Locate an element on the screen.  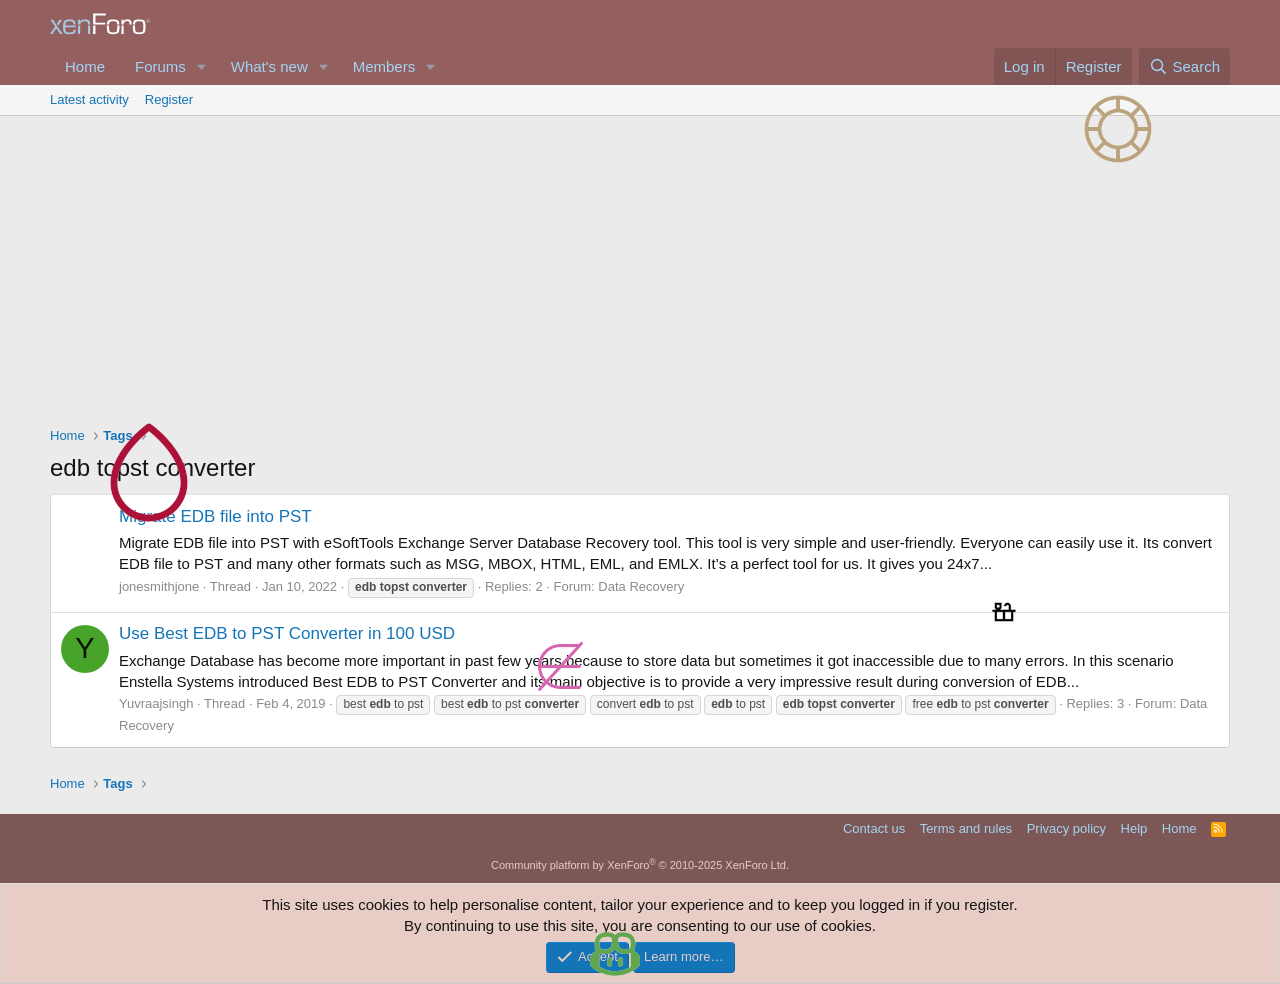
access casino or gambling games is located at coordinates (1118, 129).